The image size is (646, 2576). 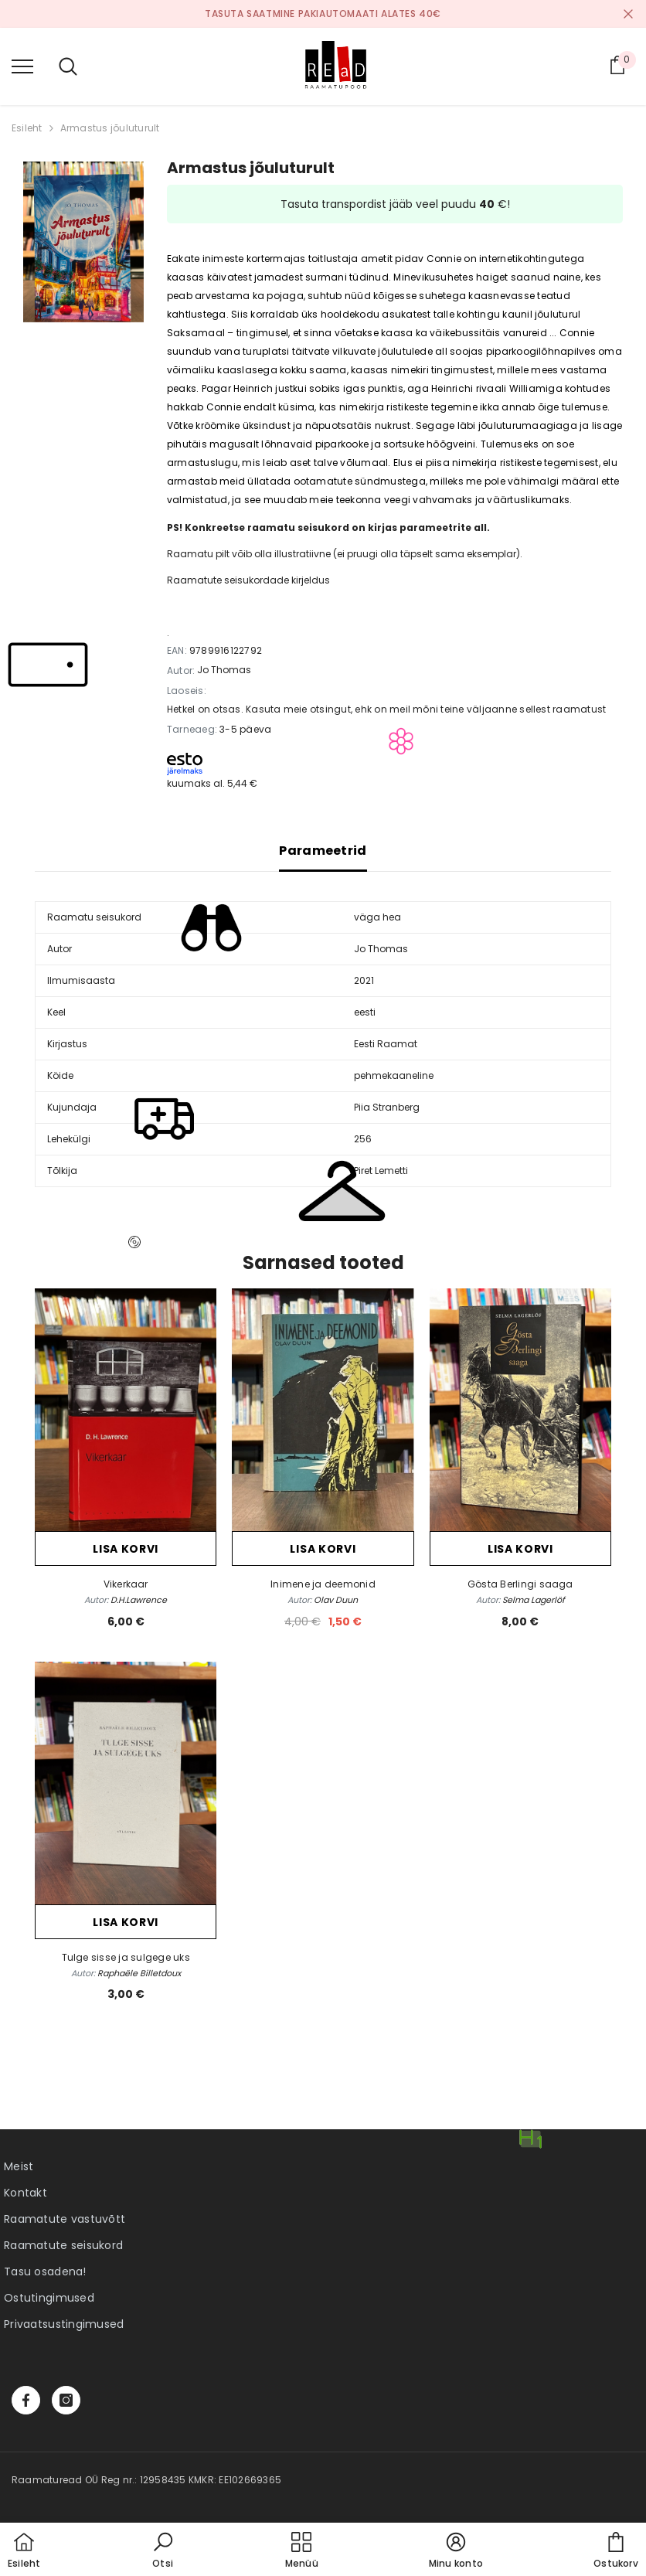 What do you see at coordinates (211, 927) in the screenshot?
I see `search or explore content` at bounding box center [211, 927].